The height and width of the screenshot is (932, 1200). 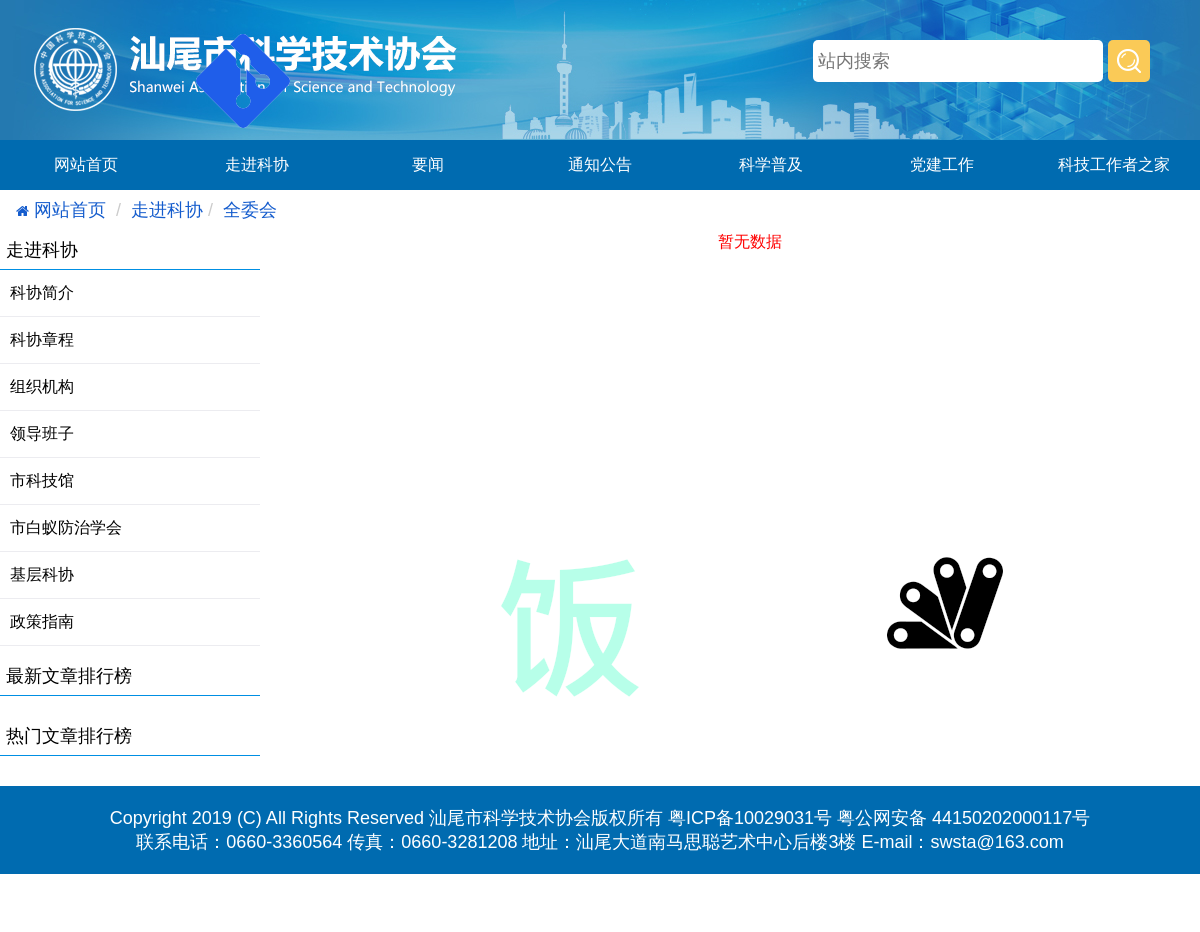 I want to click on open Fanfou social media app, so click(x=570, y=628).